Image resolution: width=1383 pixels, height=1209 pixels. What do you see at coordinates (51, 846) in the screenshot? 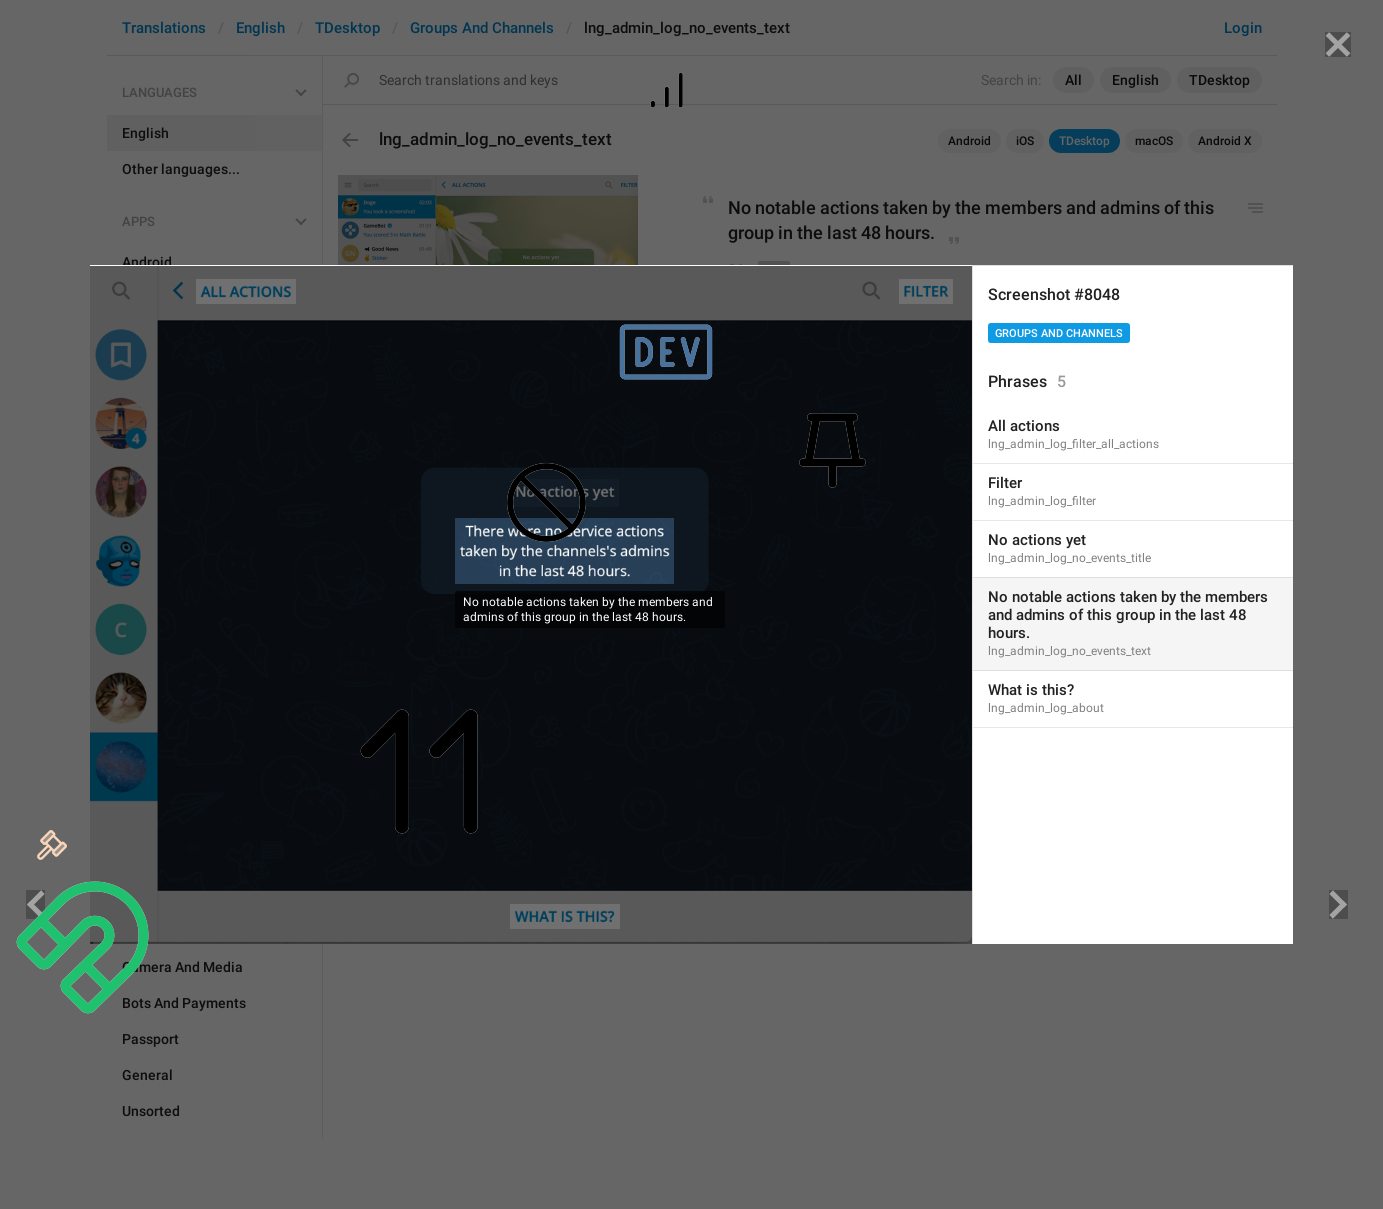
I see `access legal or terms of service information` at bounding box center [51, 846].